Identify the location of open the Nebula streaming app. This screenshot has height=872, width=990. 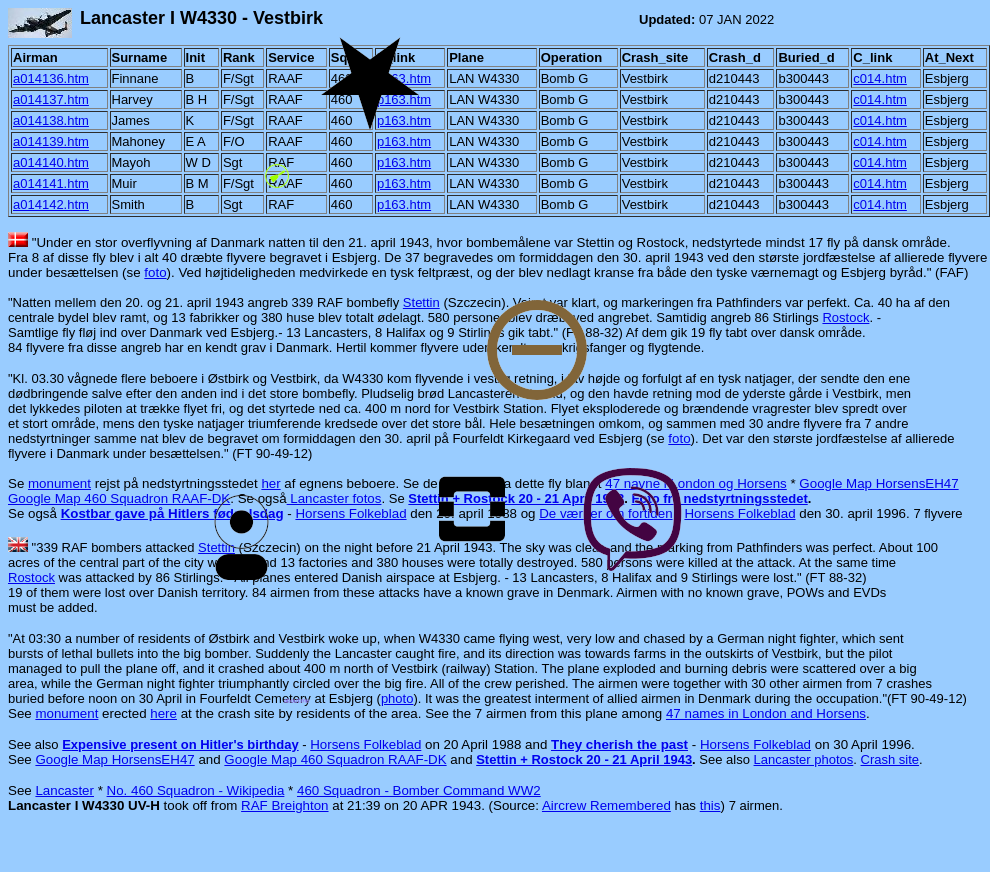
(370, 84).